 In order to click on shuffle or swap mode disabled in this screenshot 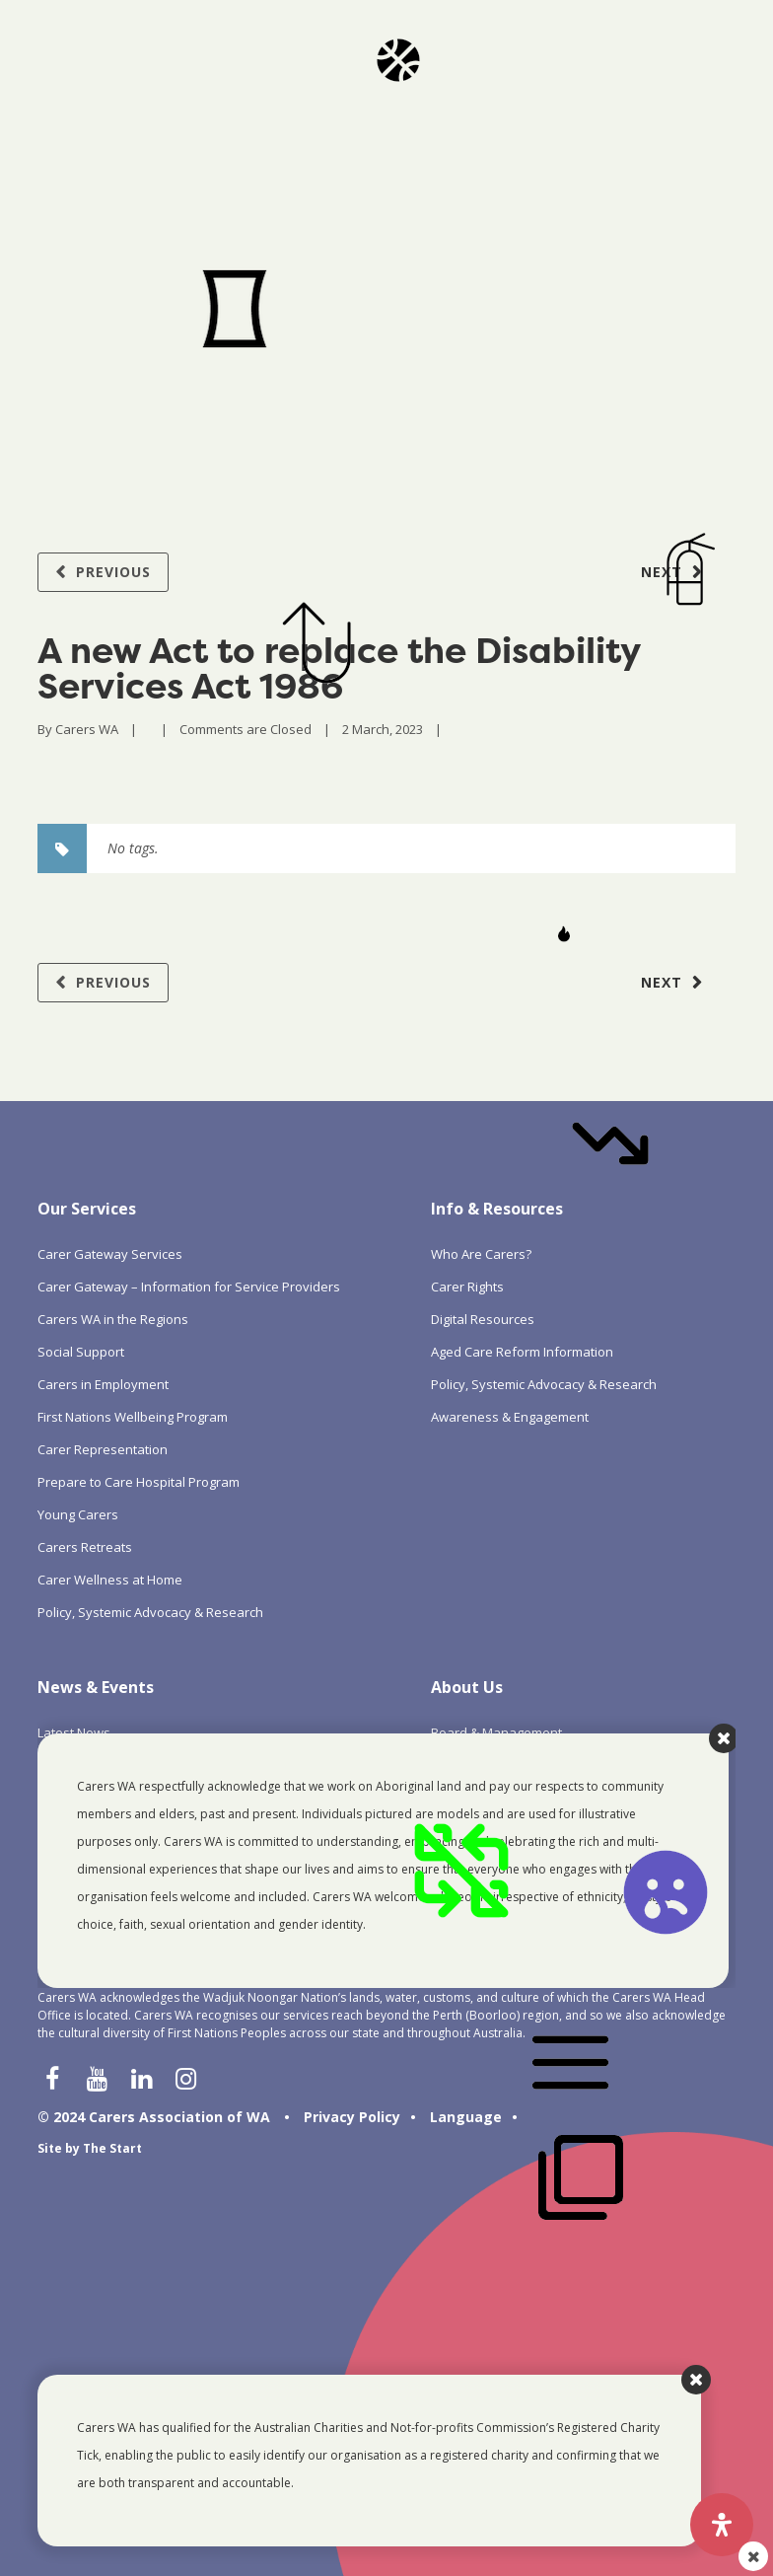, I will do `click(461, 1871)`.